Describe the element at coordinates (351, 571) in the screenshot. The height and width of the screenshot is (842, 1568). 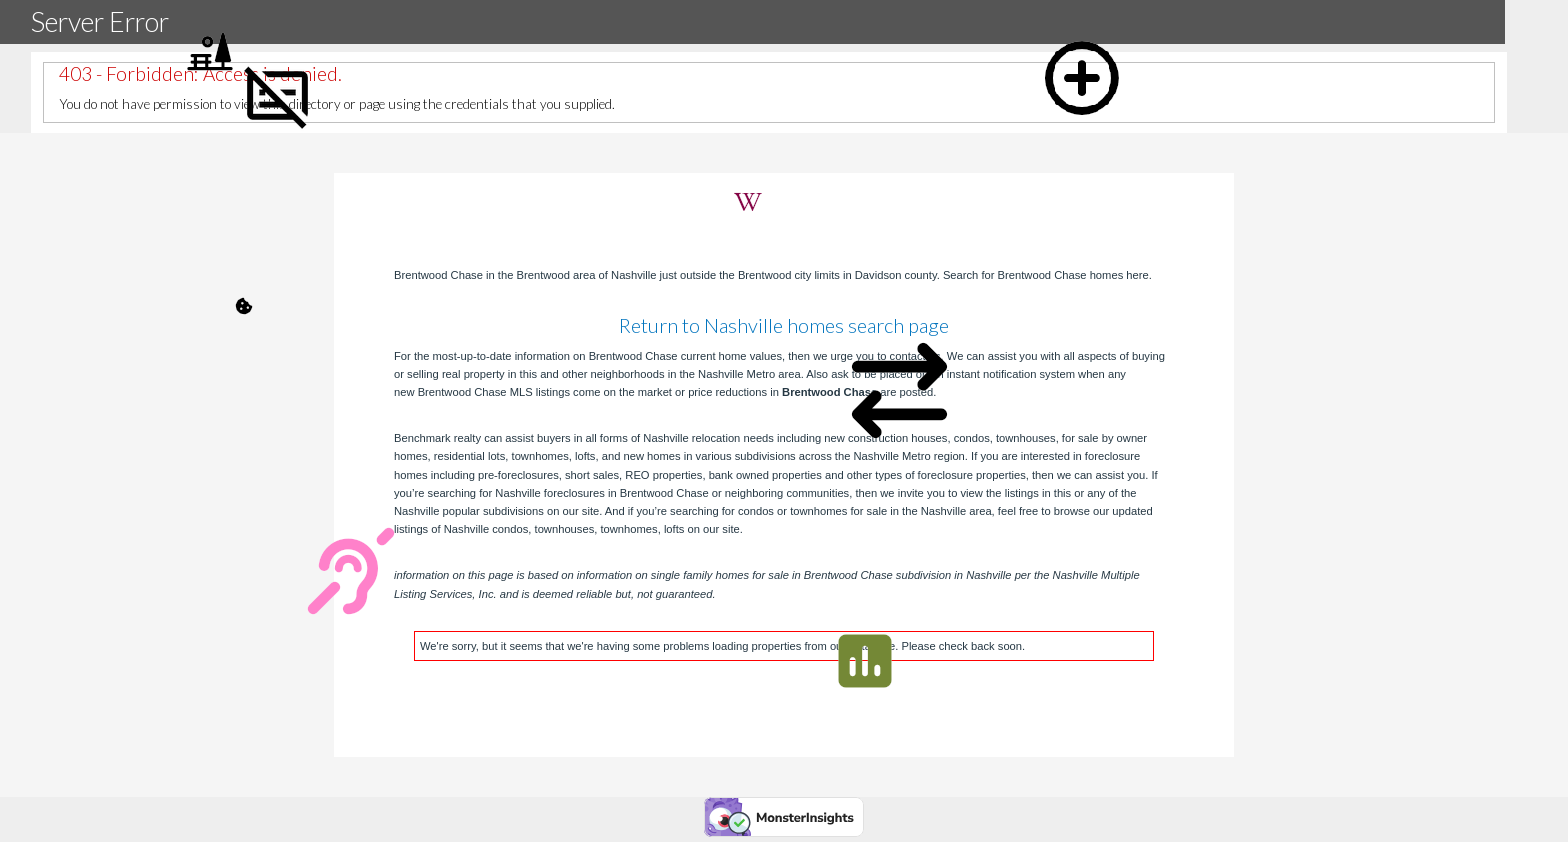
I see `indicates hearing accessibility options` at that location.